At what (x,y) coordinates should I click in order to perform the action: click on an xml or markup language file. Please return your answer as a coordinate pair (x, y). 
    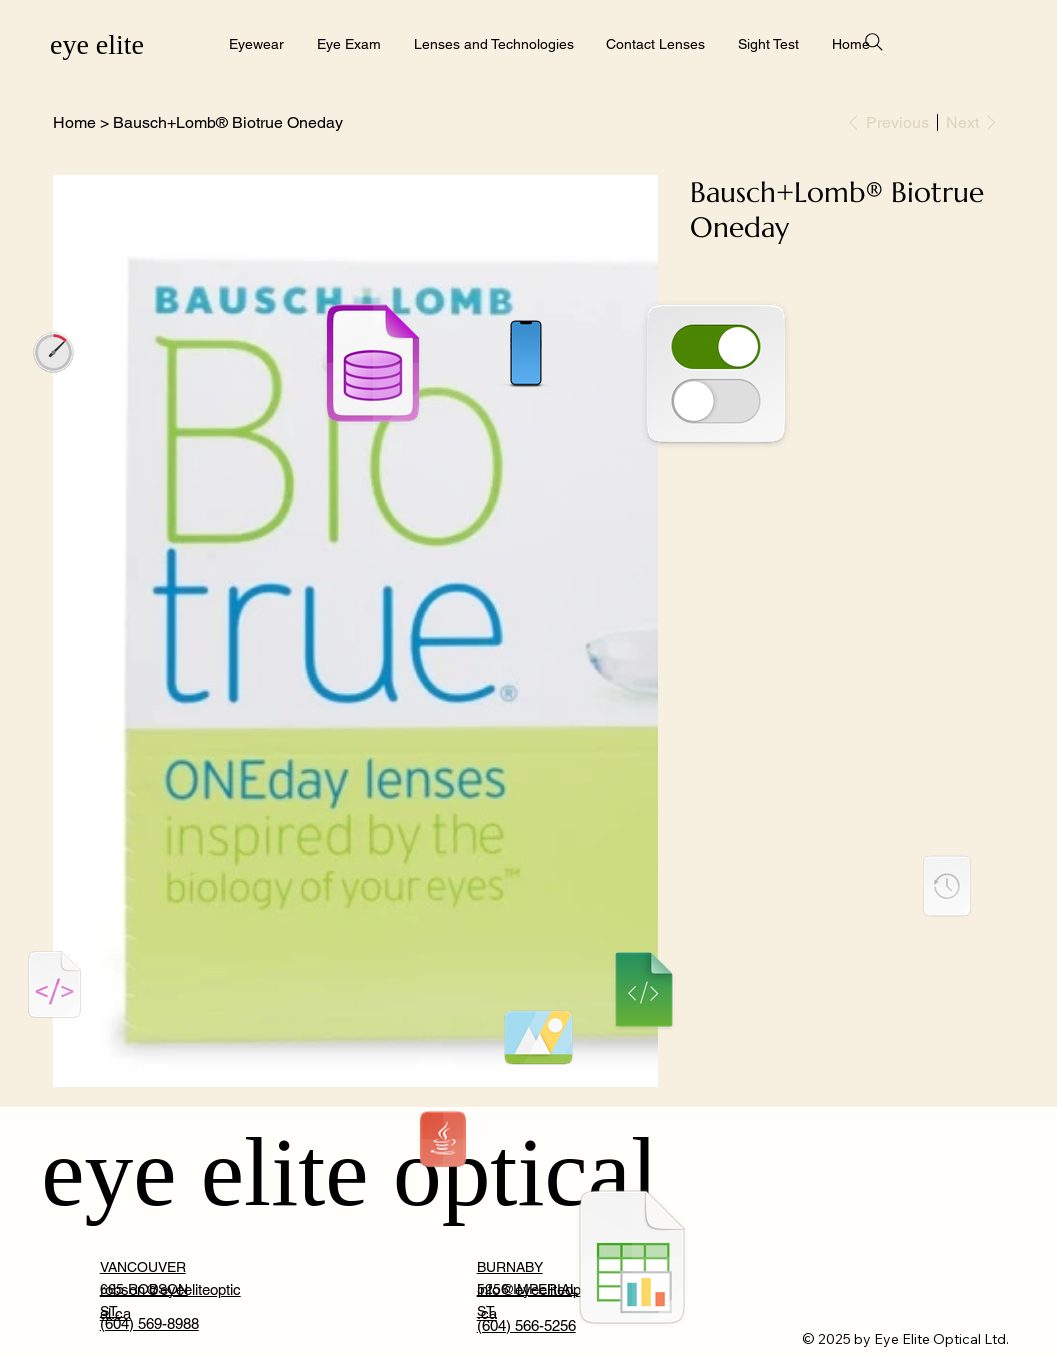
    Looking at the image, I should click on (54, 984).